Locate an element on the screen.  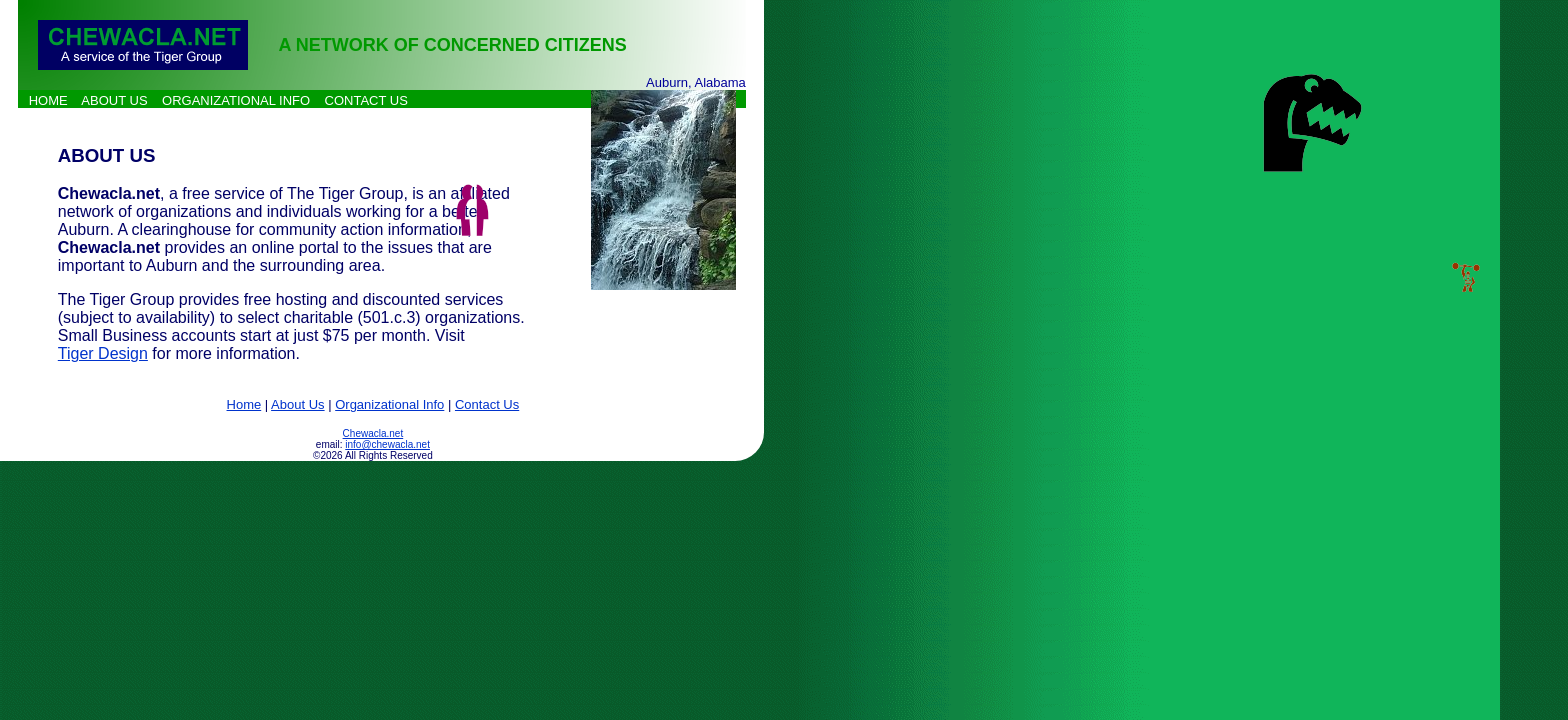
summon a ghost companion is located at coordinates (473, 210).